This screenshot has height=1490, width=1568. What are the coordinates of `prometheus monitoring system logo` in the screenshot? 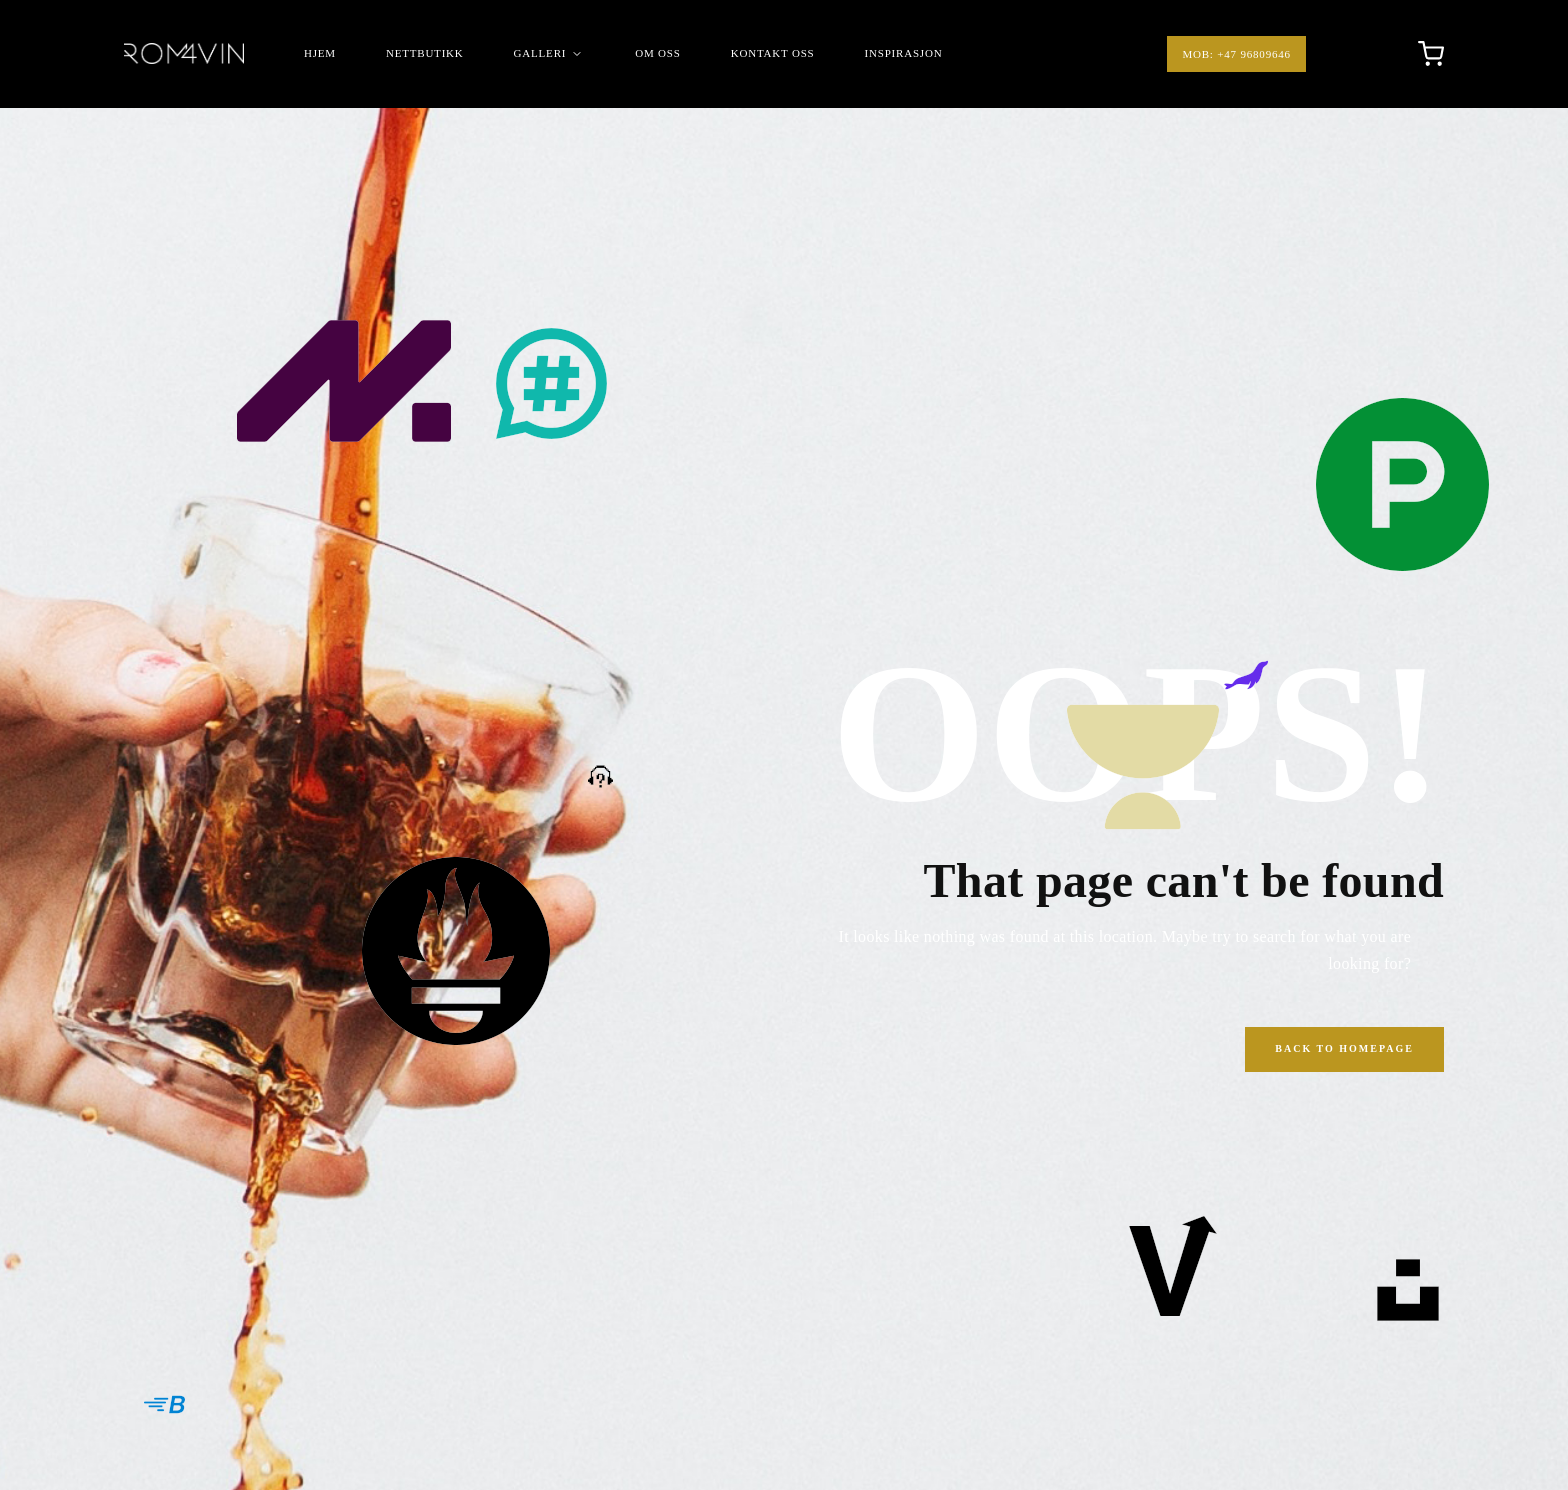 It's located at (456, 951).